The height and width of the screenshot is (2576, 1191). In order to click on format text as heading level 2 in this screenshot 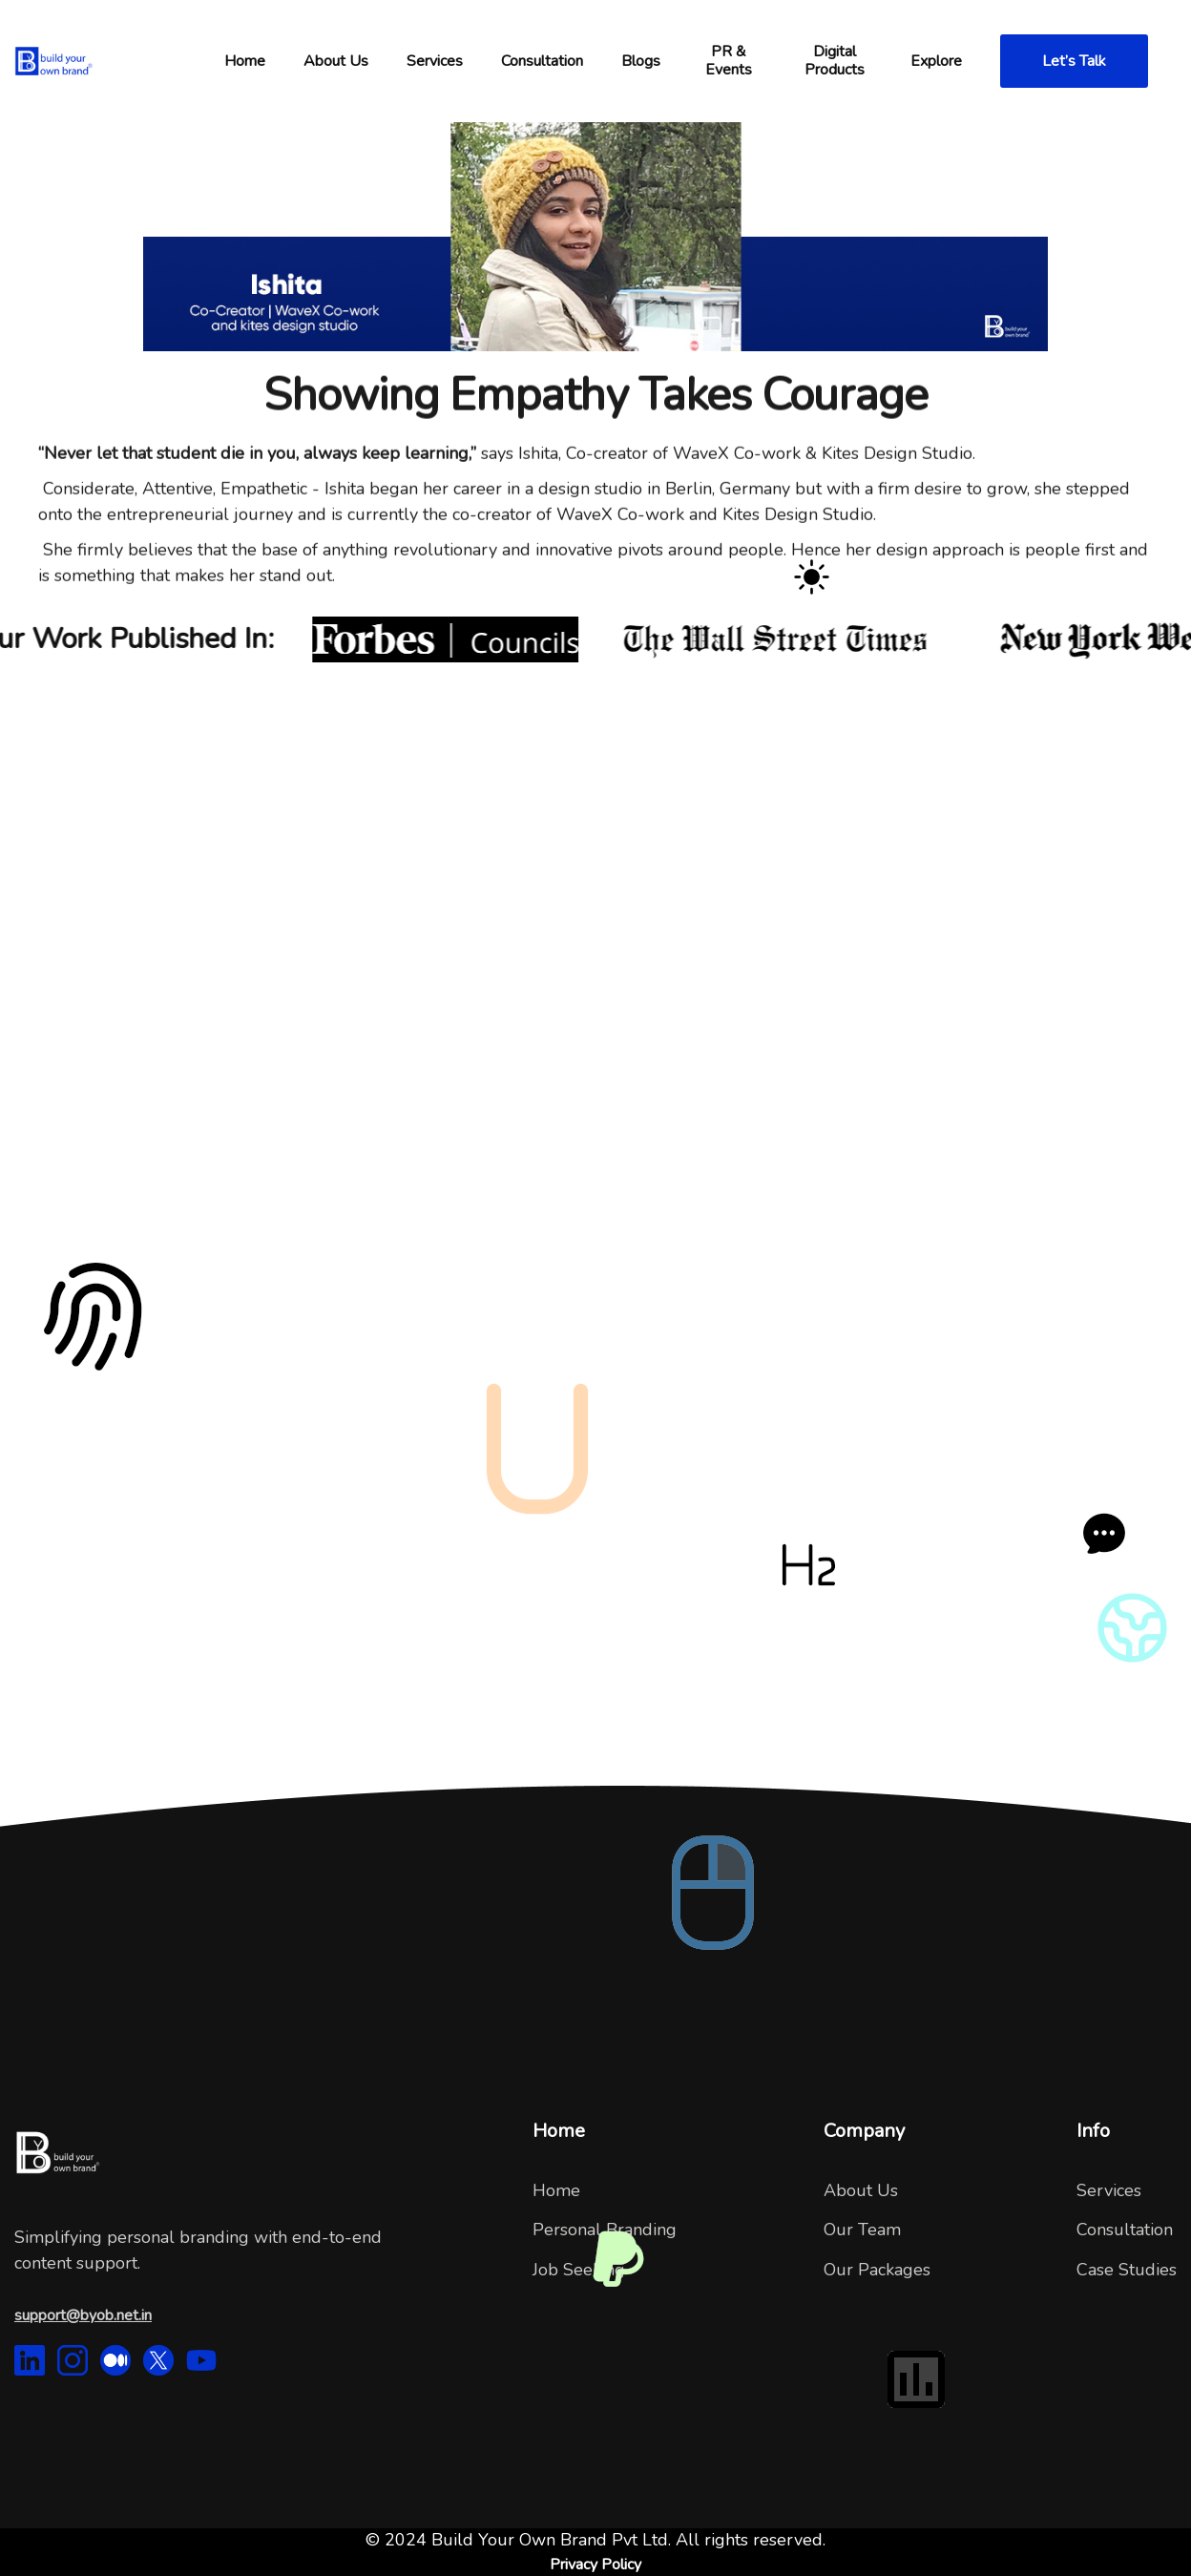, I will do `click(808, 1564)`.